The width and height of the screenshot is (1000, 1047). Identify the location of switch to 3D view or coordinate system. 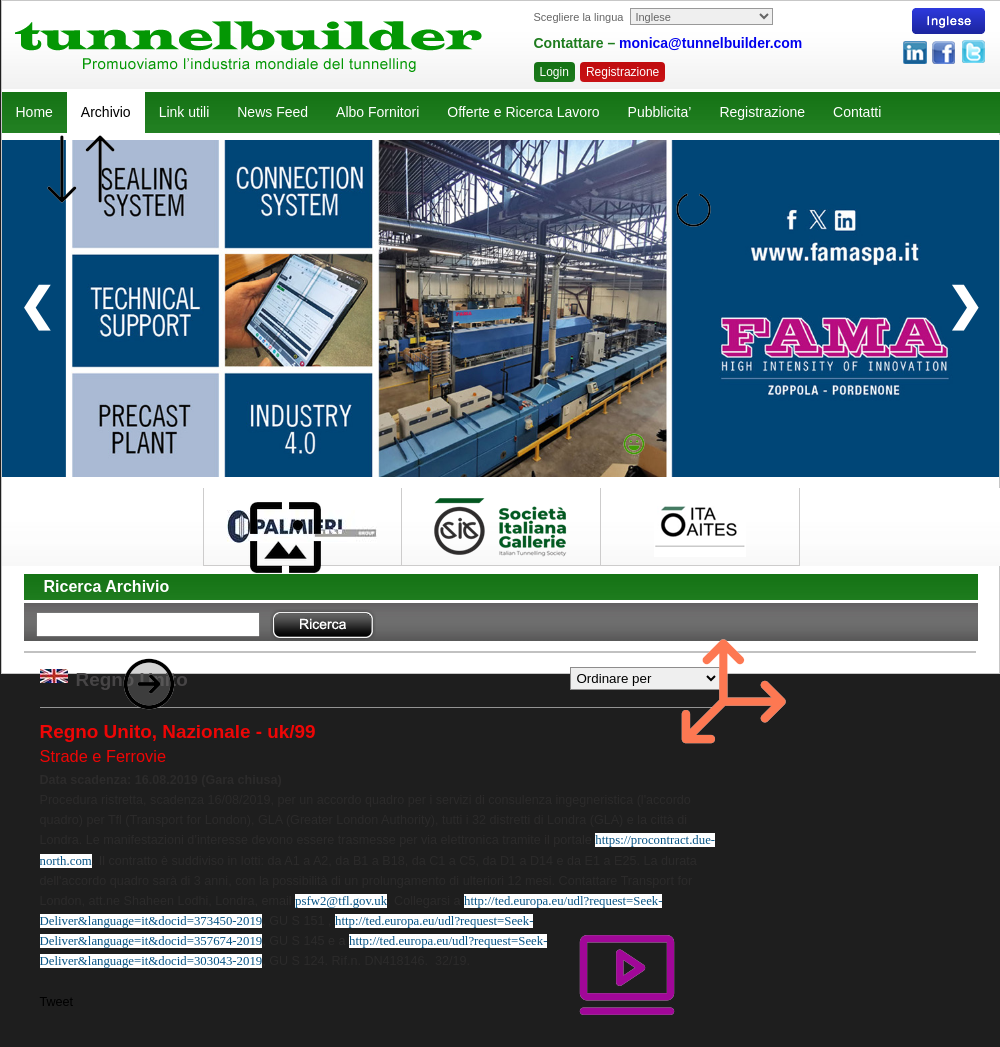
(727, 697).